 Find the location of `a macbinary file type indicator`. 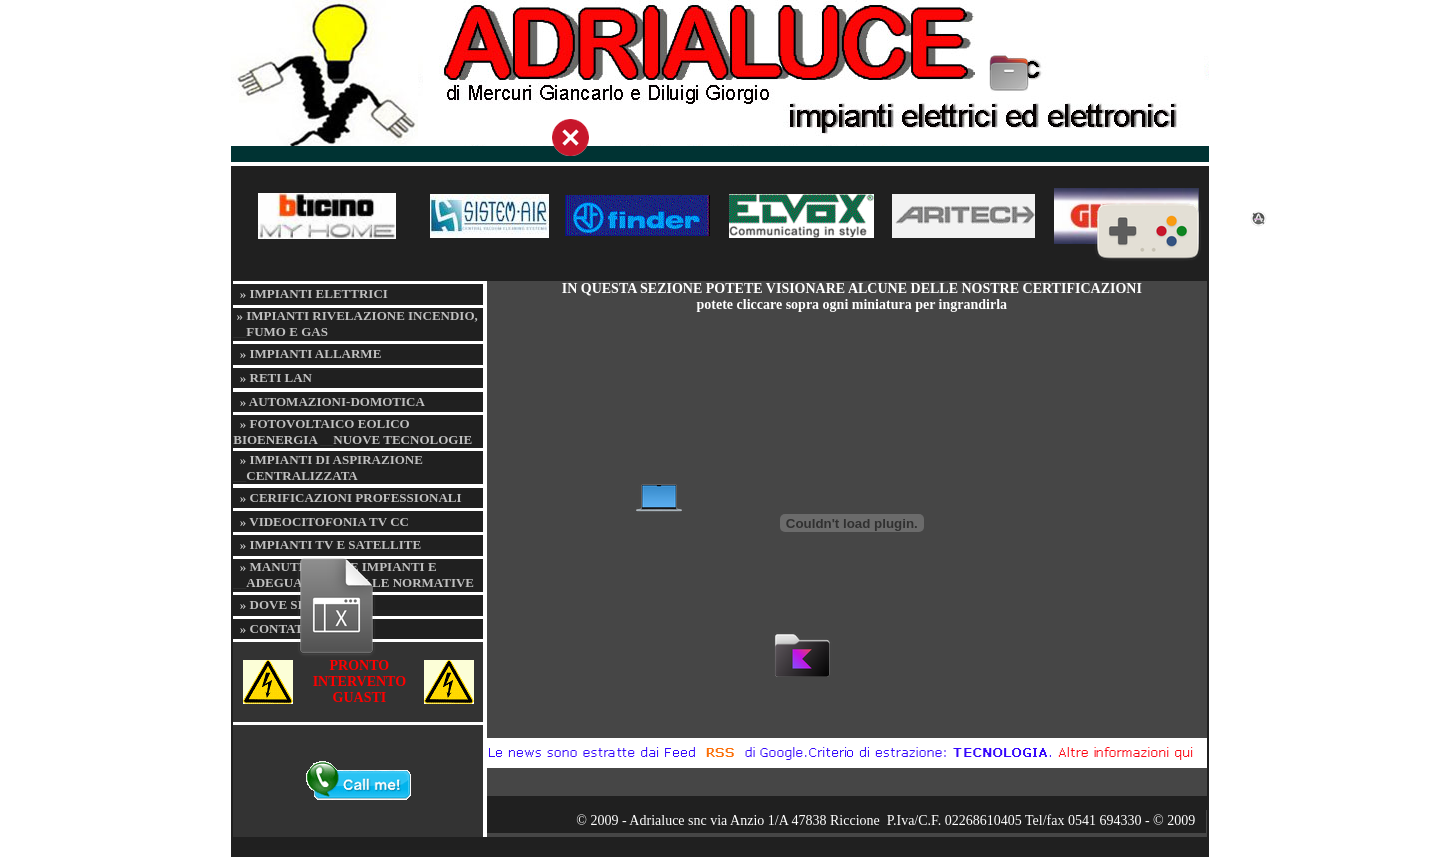

a macbinary file type indicator is located at coordinates (336, 607).